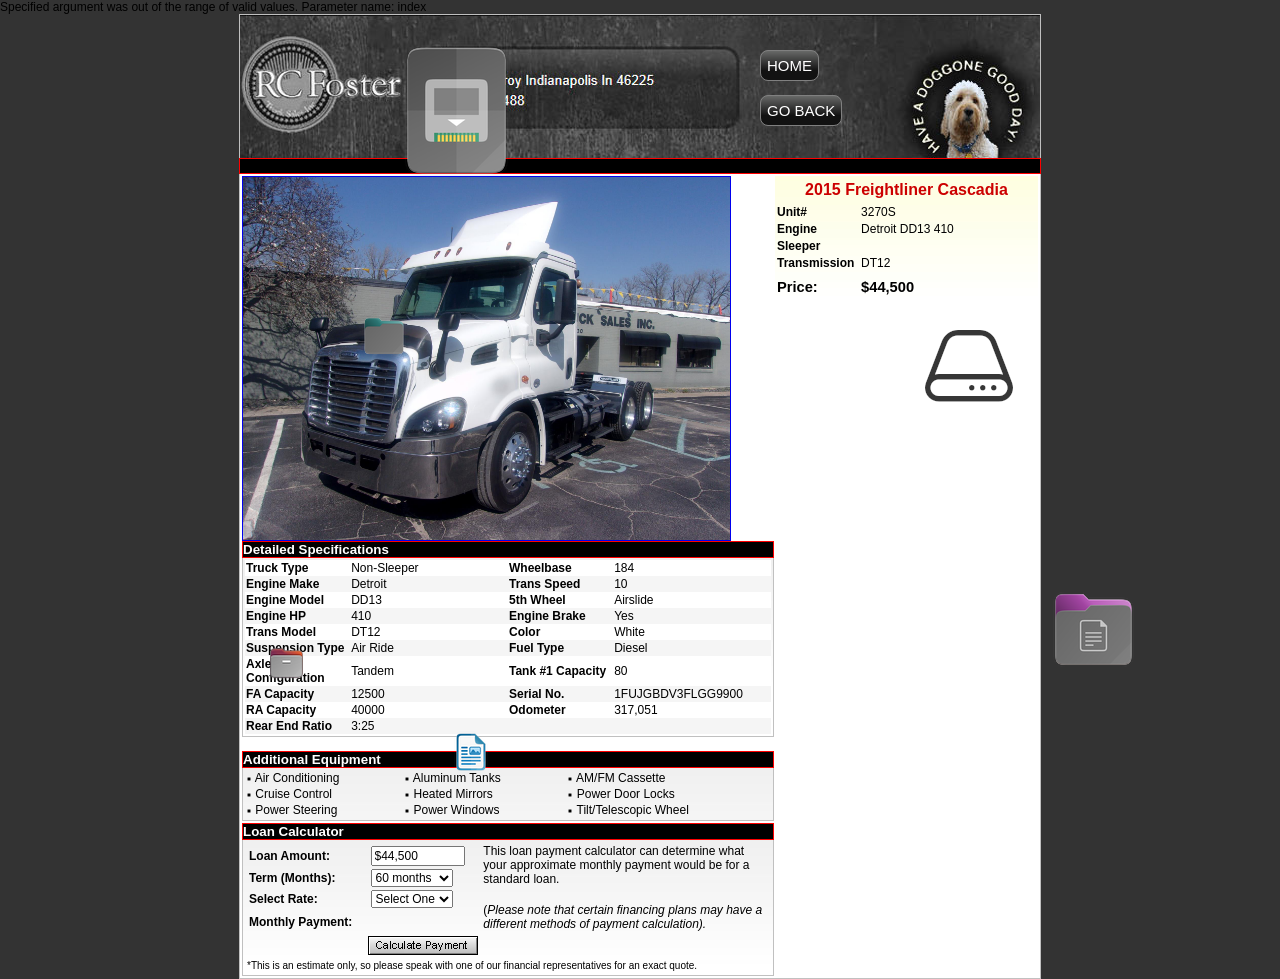  What do you see at coordinates (969, 363) in the screenshot?
I see `access hard drive or storage device` at bounding box center [969, 363].